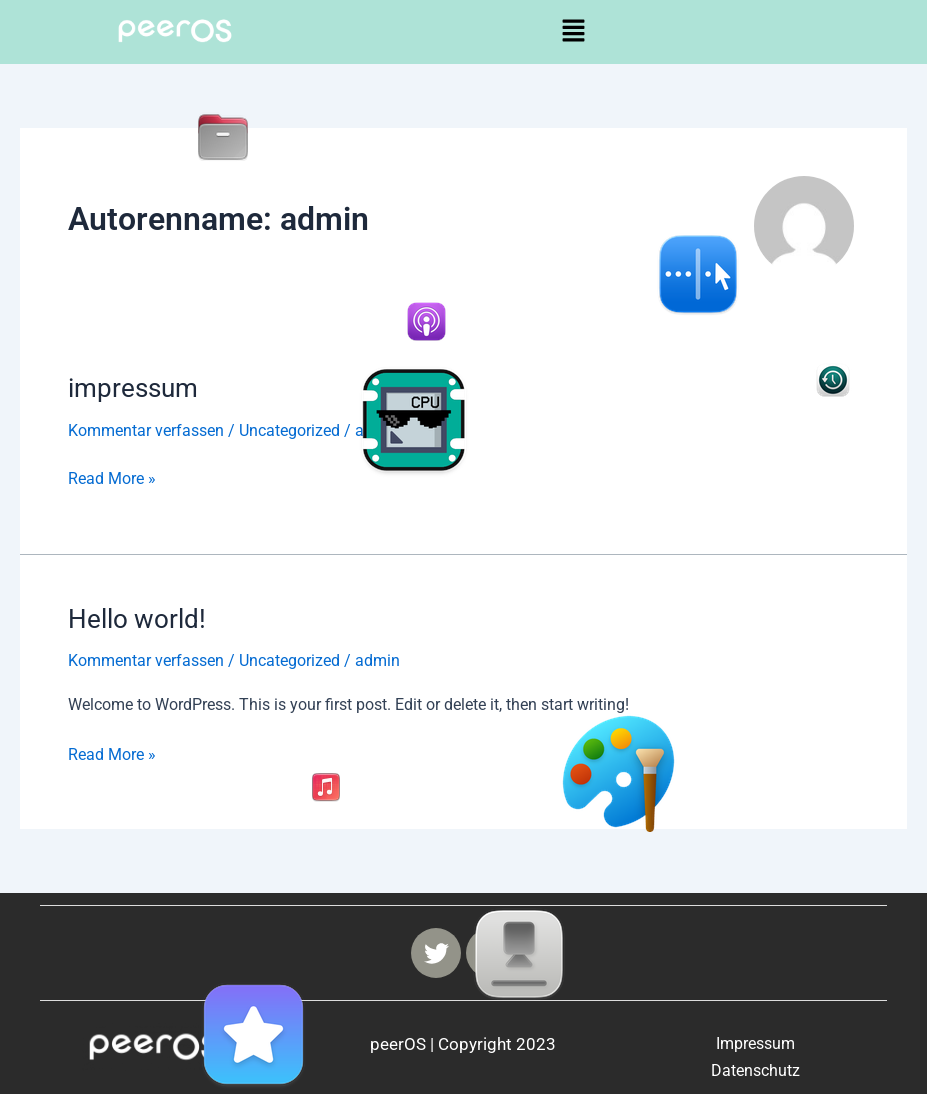 This screenshot has width=927, height=1094. Describe the element at coordinates (326, 787) in the screenshot. I see `open the music player app` at that location.